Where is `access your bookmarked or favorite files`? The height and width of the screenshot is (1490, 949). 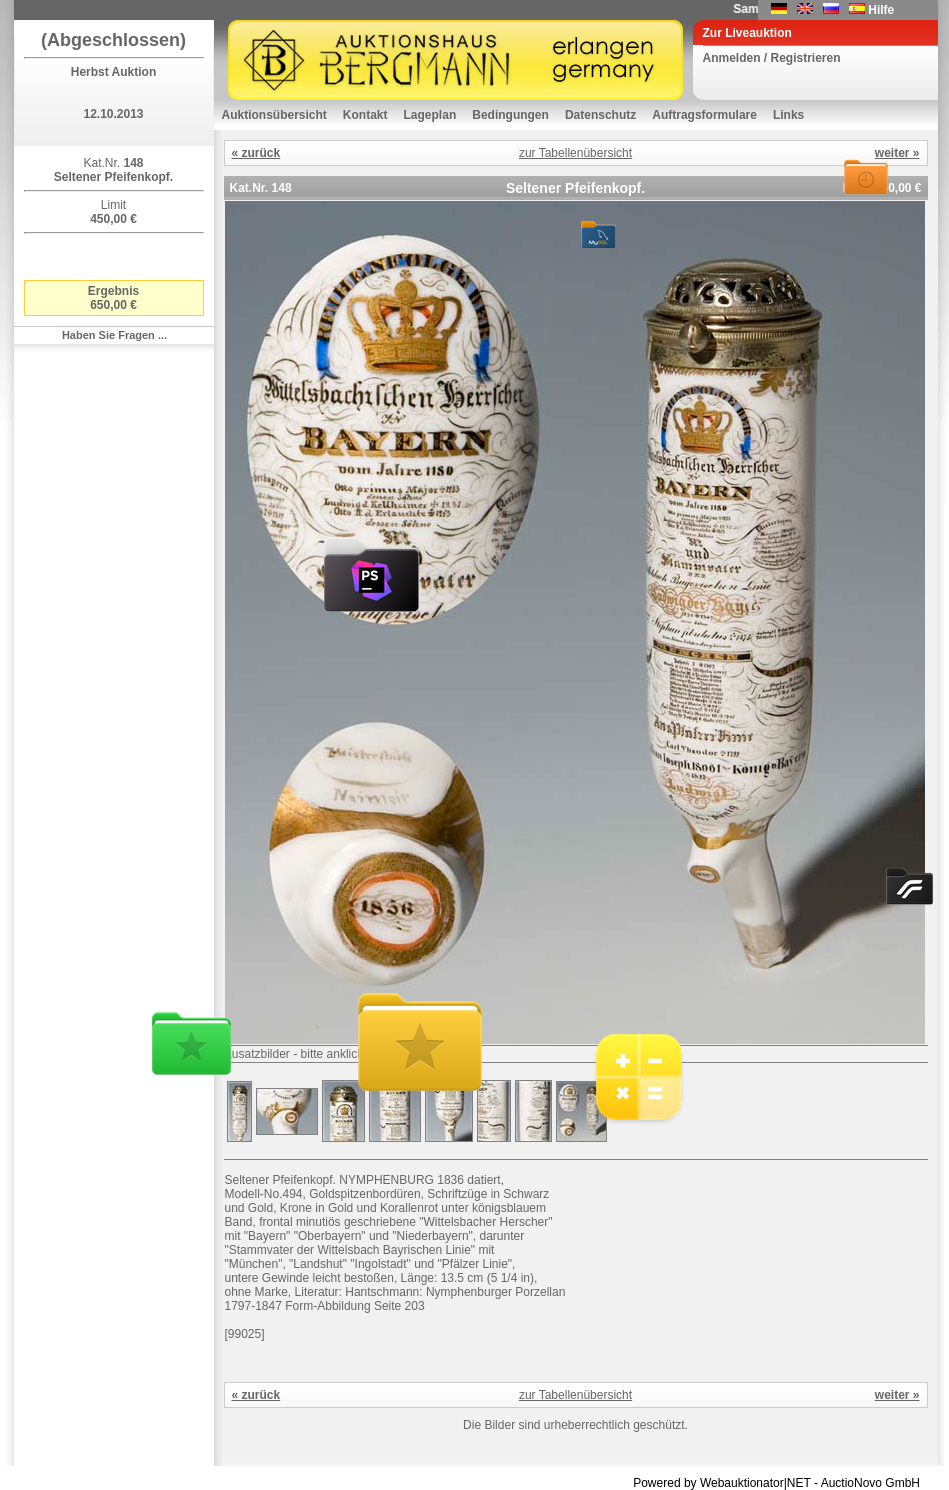 access your bookmarked or favorite files is located at coordinates (420, 1042).